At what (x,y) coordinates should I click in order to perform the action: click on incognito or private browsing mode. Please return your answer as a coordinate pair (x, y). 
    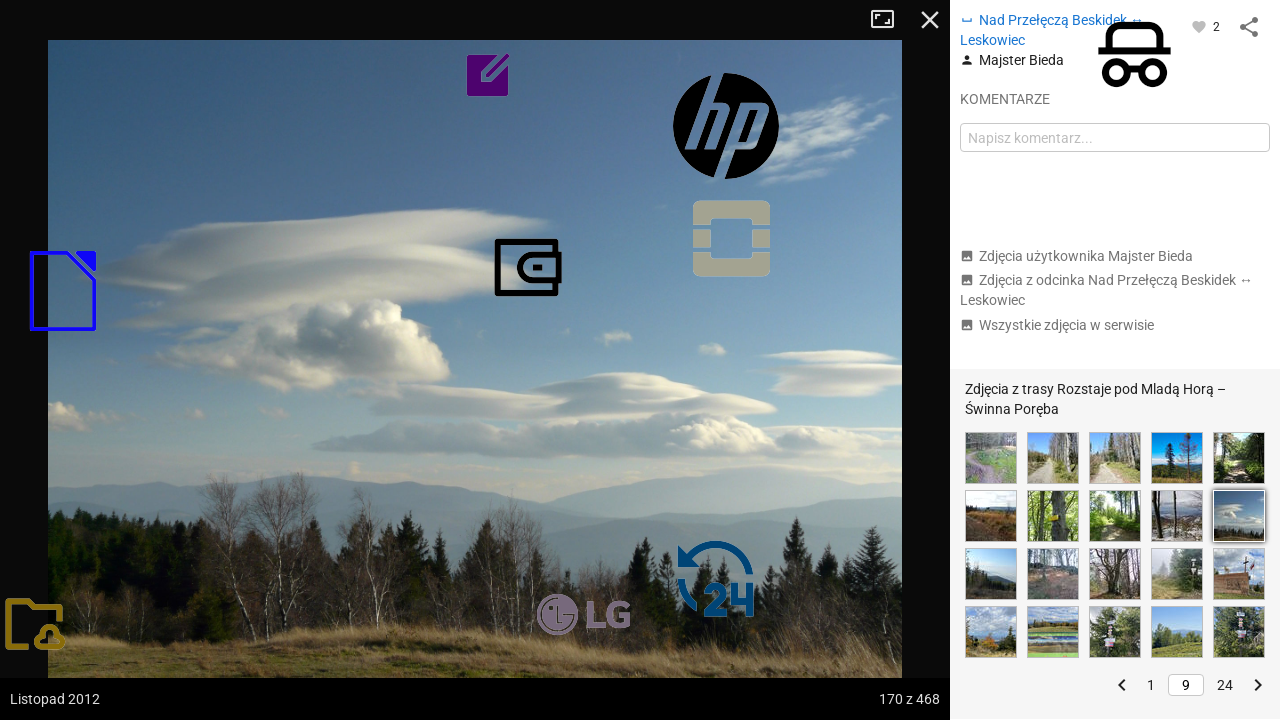
    Looking at the image, I should click on (1134, 54).